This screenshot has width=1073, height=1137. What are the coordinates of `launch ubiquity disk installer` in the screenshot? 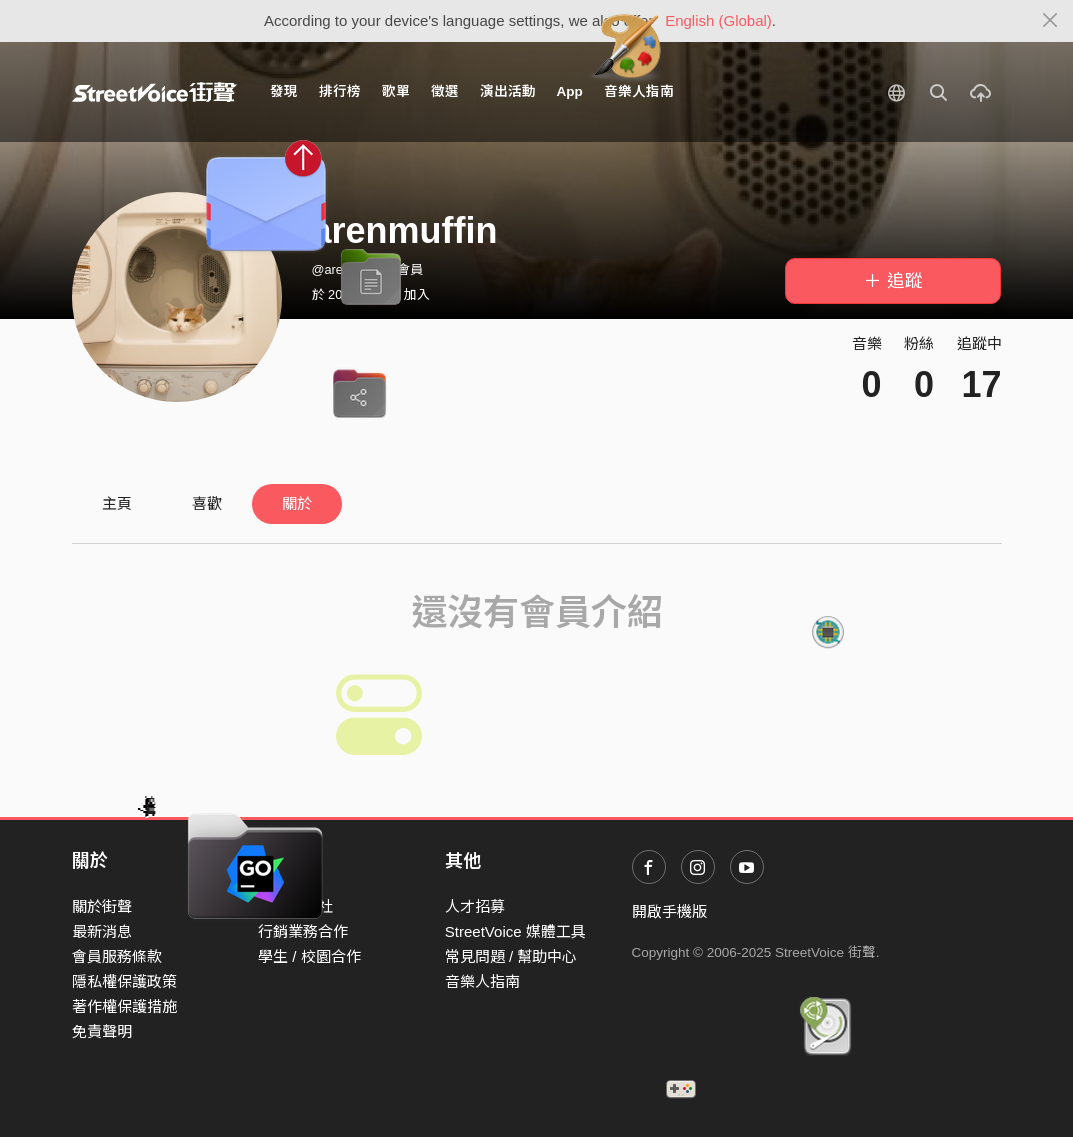 It's located at (827, 1026).